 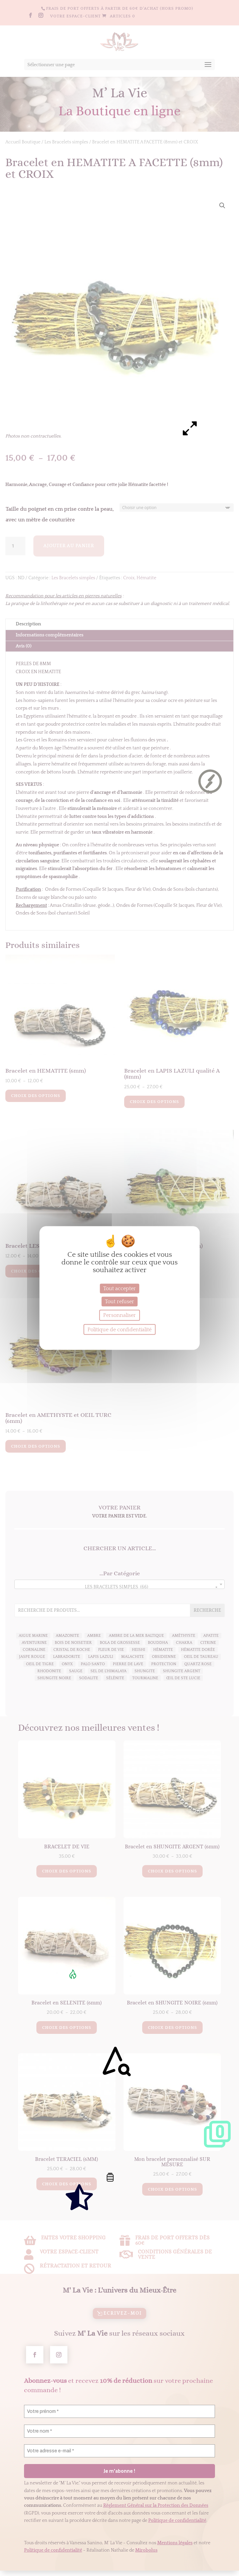 I want to click on view product or ingredient details, so click(x=110, y=2177).